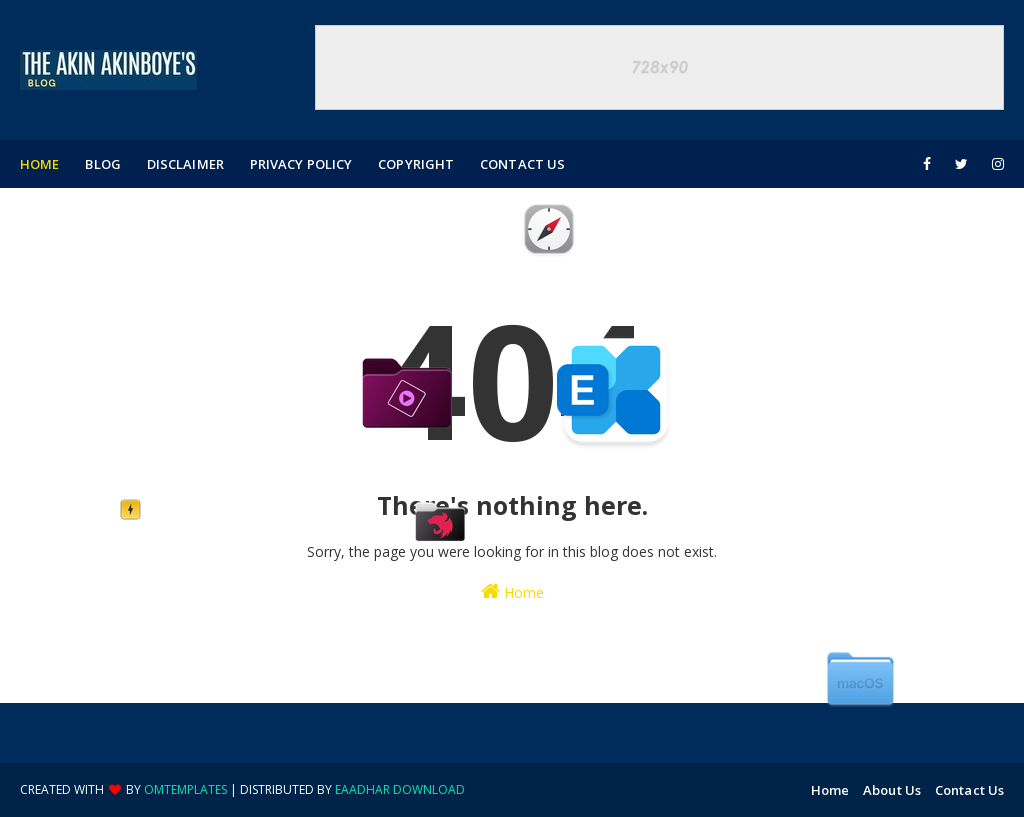  I want to click on open navigation or direction preferences, so click(549, 230).